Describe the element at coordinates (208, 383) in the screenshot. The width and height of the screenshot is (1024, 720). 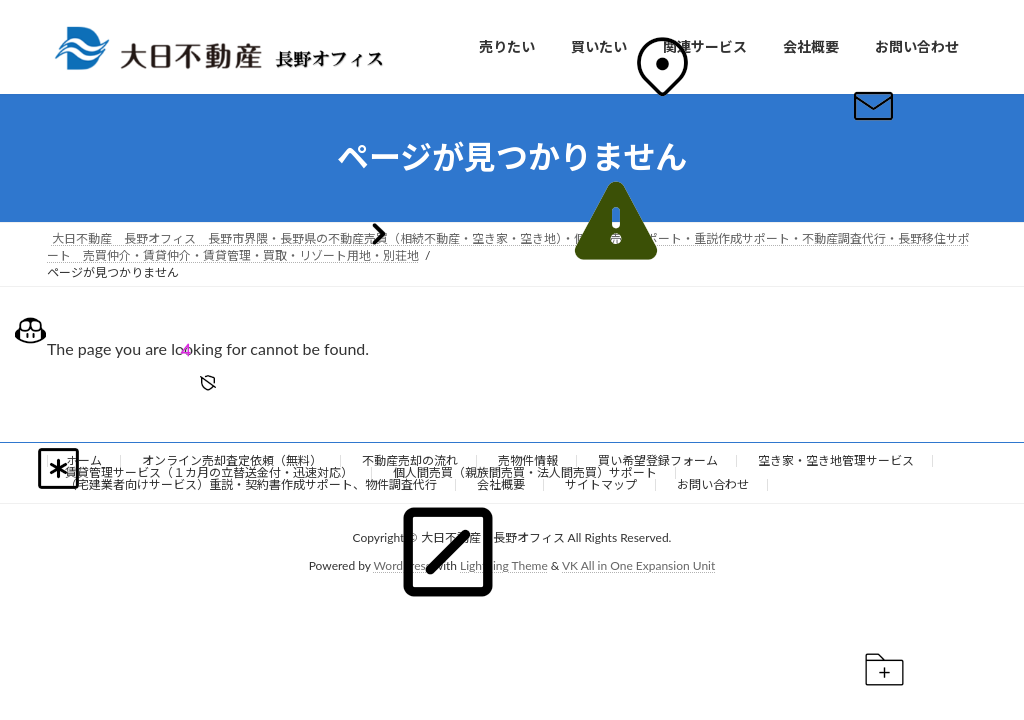
I see `security or protection is disabled` at that location.